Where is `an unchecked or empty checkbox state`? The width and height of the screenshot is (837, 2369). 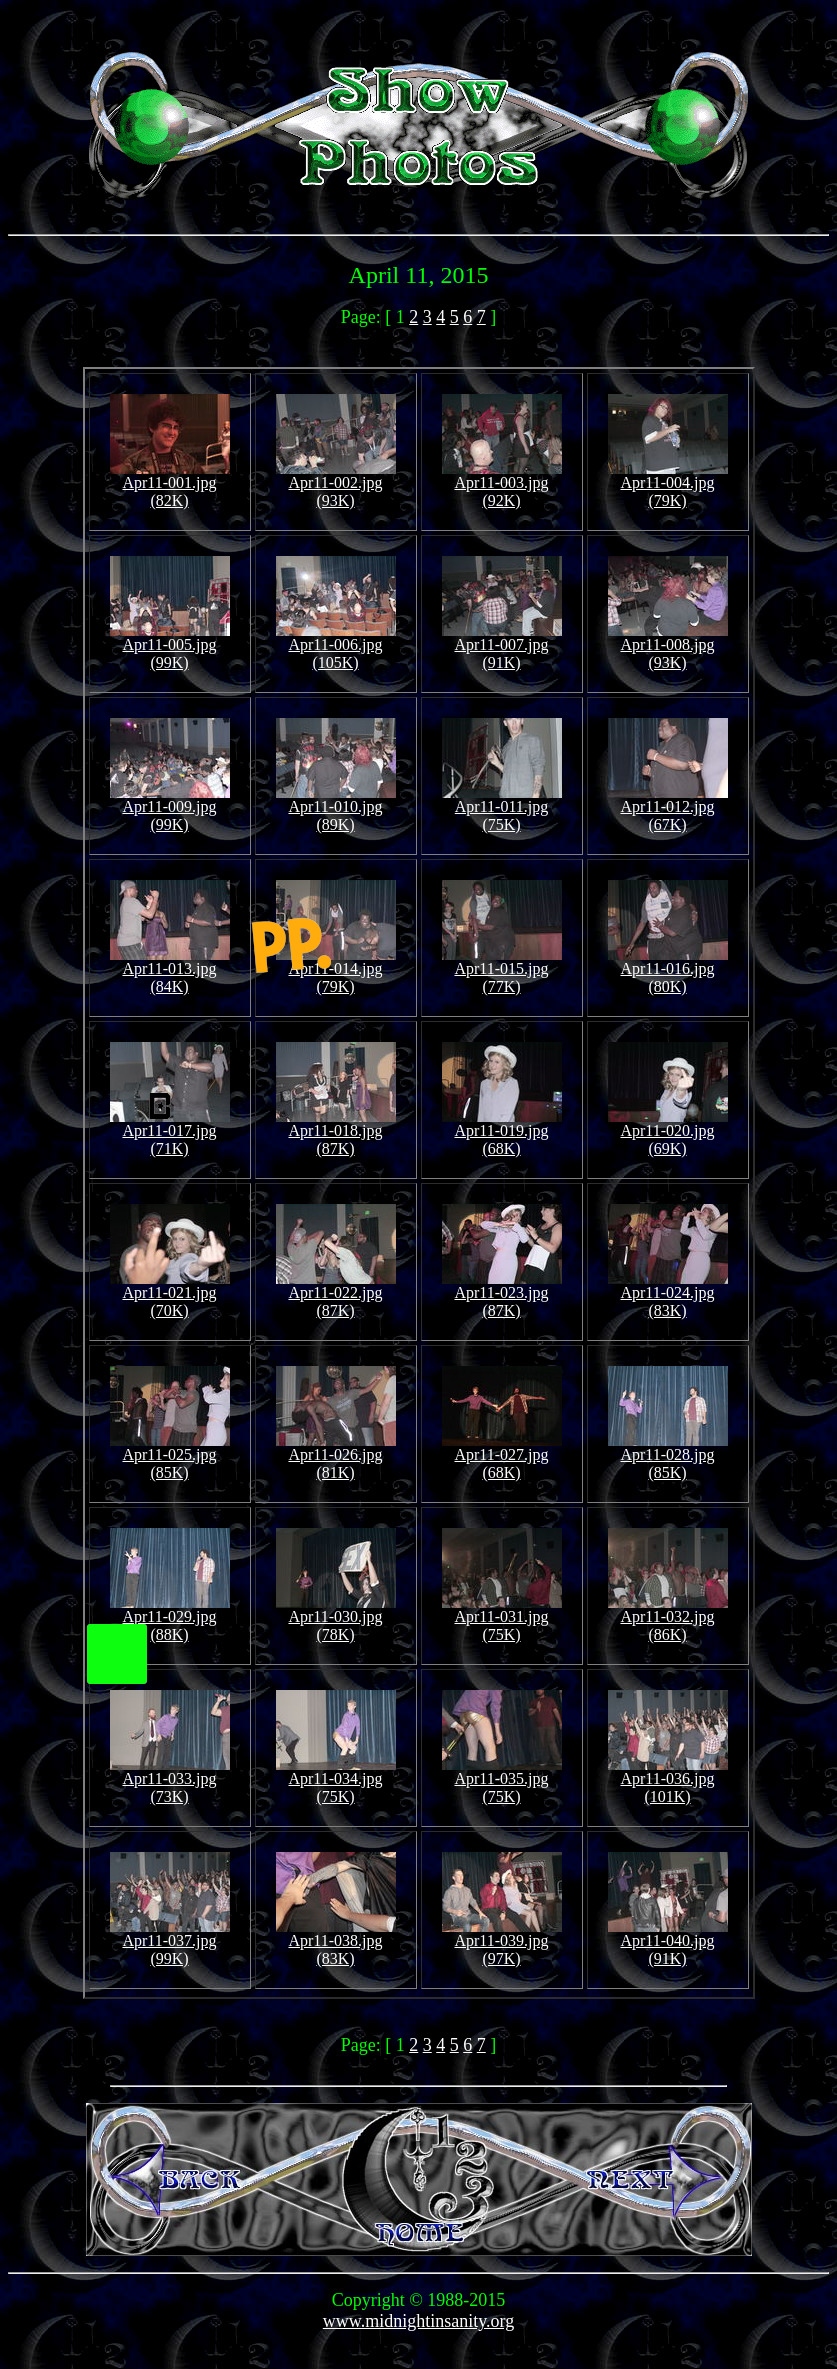
an unchecked or empty checkbox state is located at coordinates (117, 1654).